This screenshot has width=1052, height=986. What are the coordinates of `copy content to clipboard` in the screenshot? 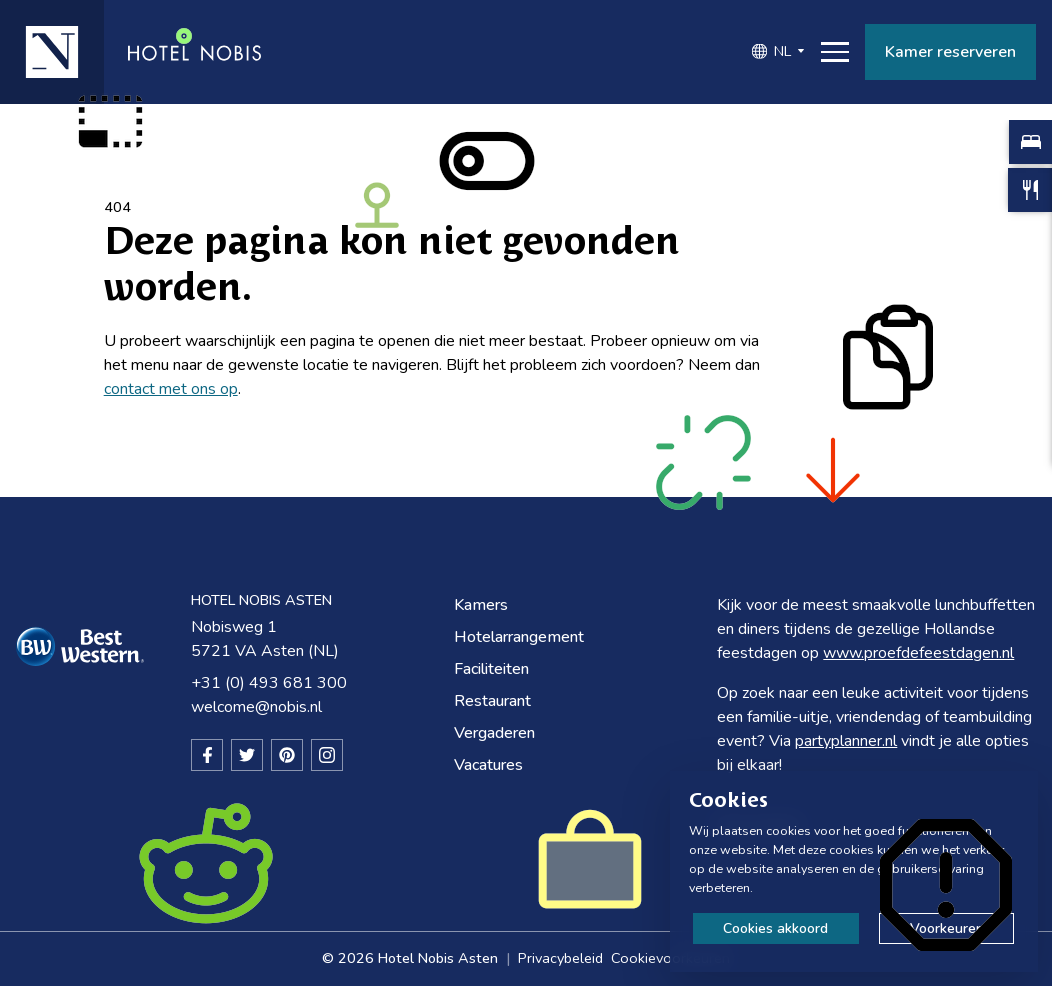 It's located at (888, 357).